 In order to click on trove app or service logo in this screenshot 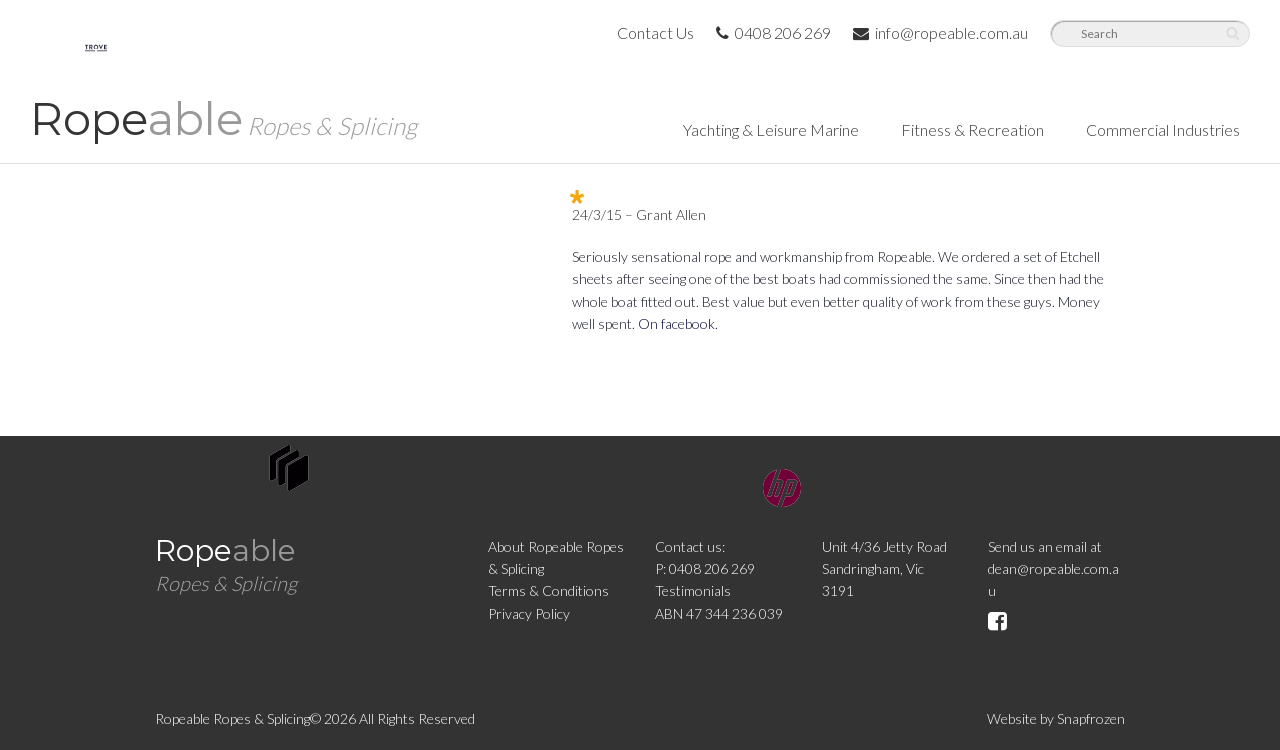, I will do `click(96, 48)`.